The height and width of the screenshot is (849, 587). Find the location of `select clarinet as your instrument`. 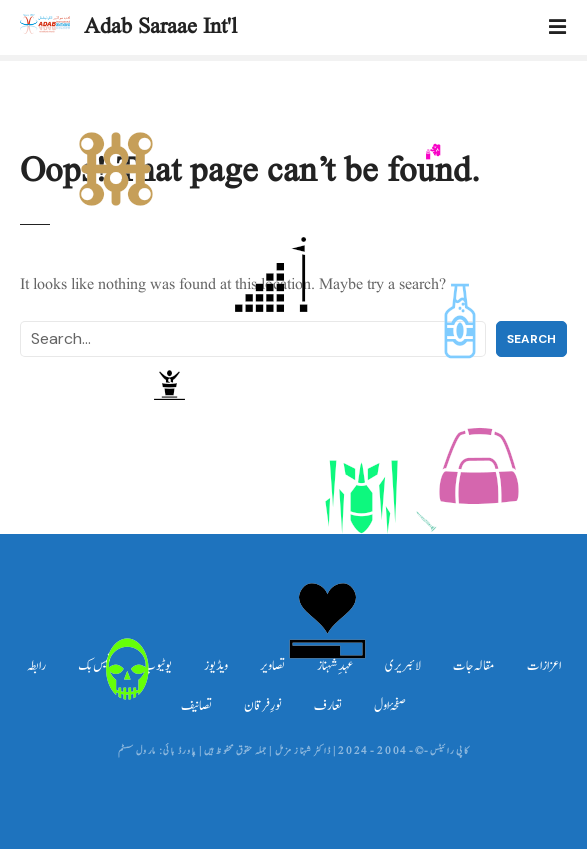

select clarinet as your instrument is located at coordinates (426, 521).